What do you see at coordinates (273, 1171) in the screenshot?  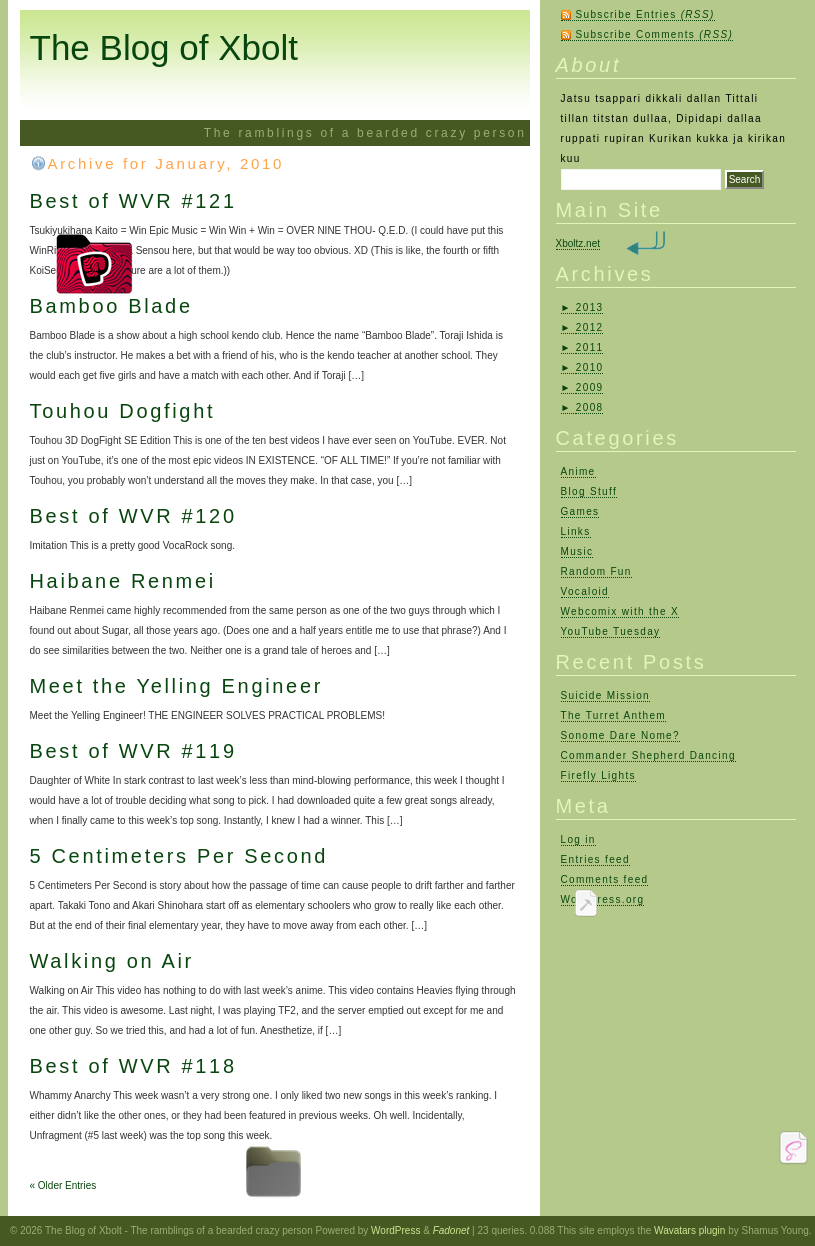 I see `indicates a valid drop target for dragging files` at bounding box center [273, 1171].